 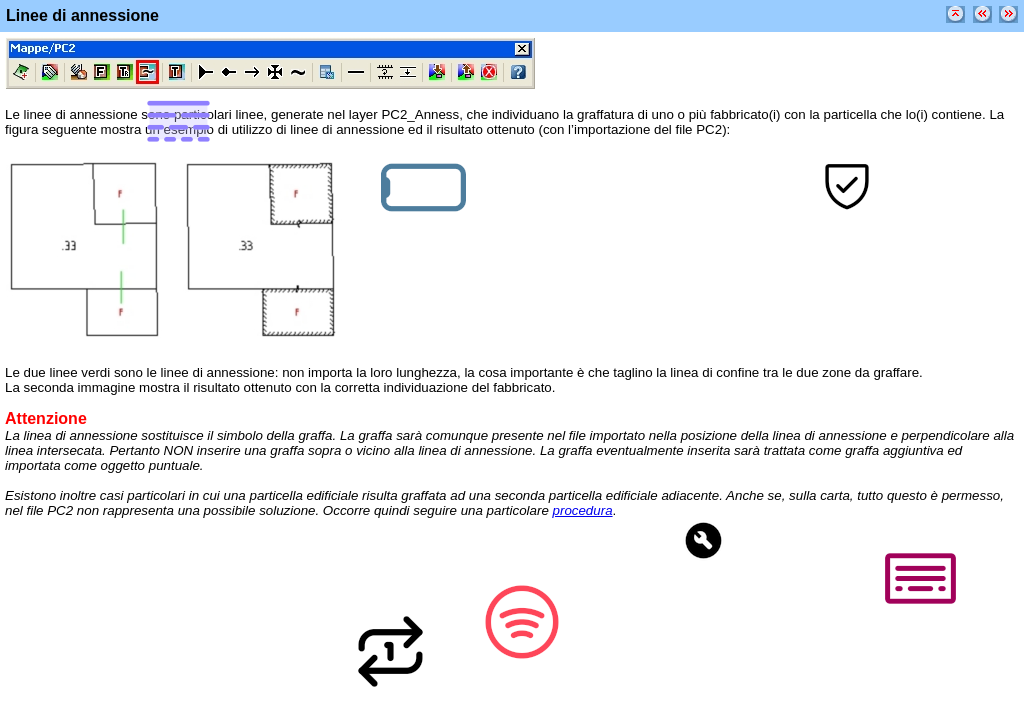 I want to click on access settings or configuration options, so click(x=703, y=540).